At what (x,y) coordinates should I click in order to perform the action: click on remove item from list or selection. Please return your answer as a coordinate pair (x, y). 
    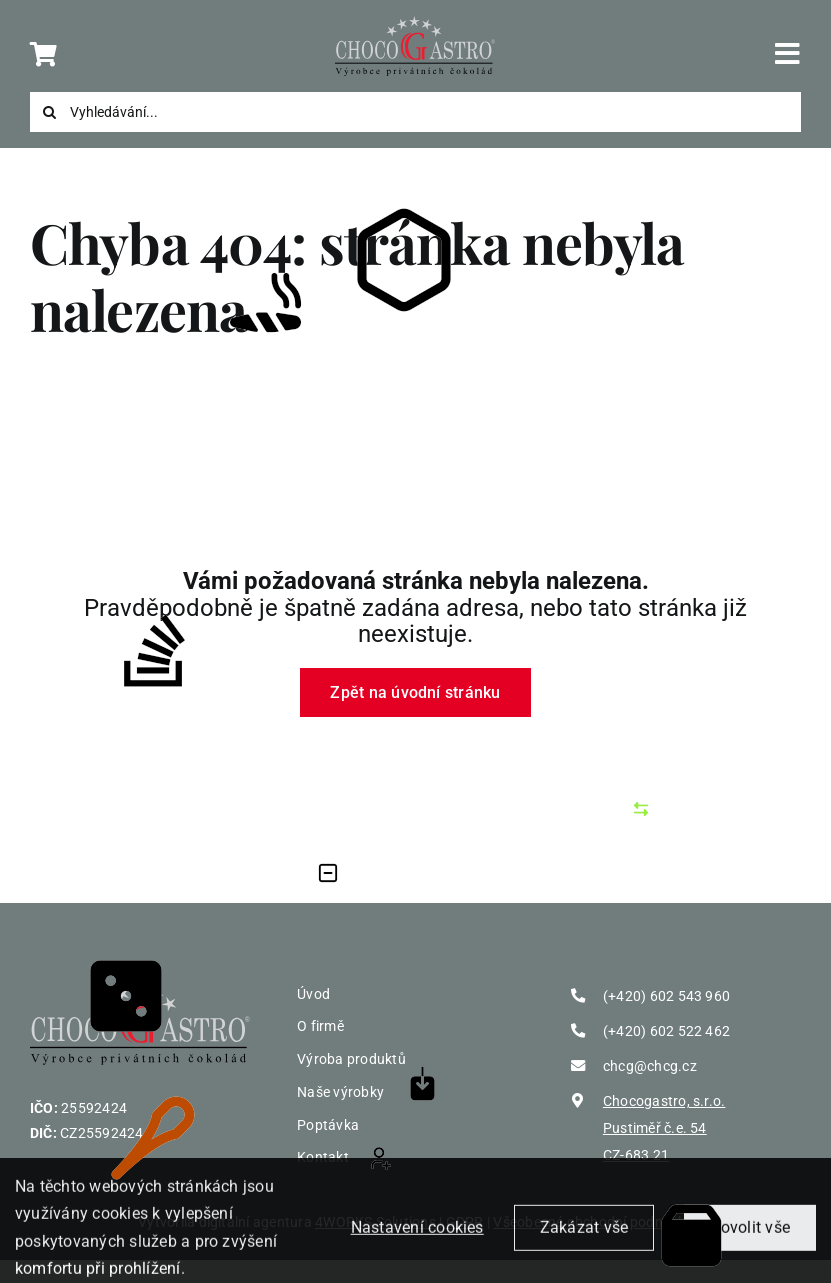
    Looking at the image, I should click on (328, 873).